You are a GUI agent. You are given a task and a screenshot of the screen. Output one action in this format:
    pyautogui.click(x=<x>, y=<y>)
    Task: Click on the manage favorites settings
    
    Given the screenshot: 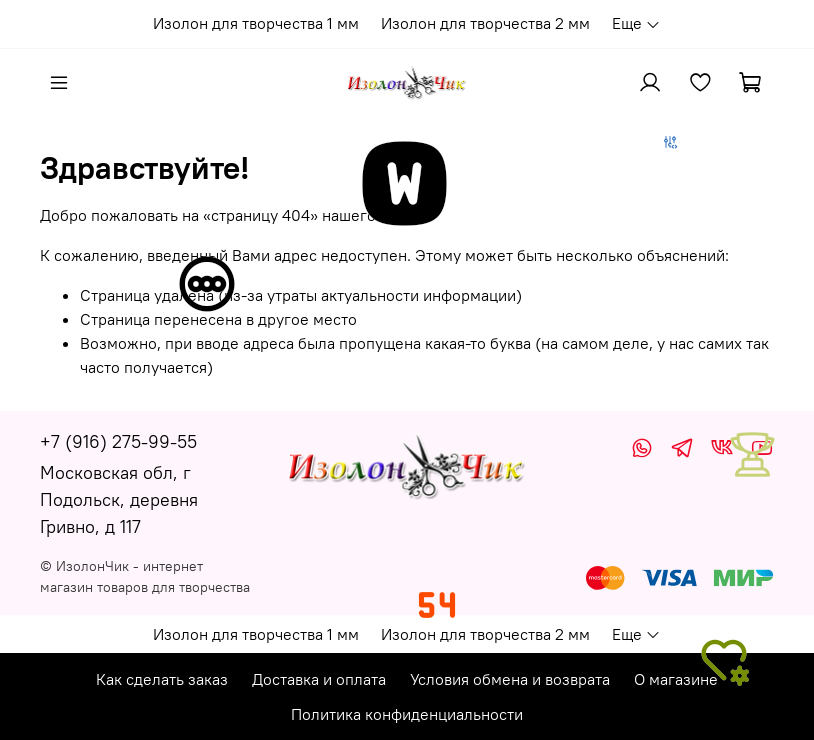 What is the action you would take?
    pyautogui.click(x=724, y=660)
    